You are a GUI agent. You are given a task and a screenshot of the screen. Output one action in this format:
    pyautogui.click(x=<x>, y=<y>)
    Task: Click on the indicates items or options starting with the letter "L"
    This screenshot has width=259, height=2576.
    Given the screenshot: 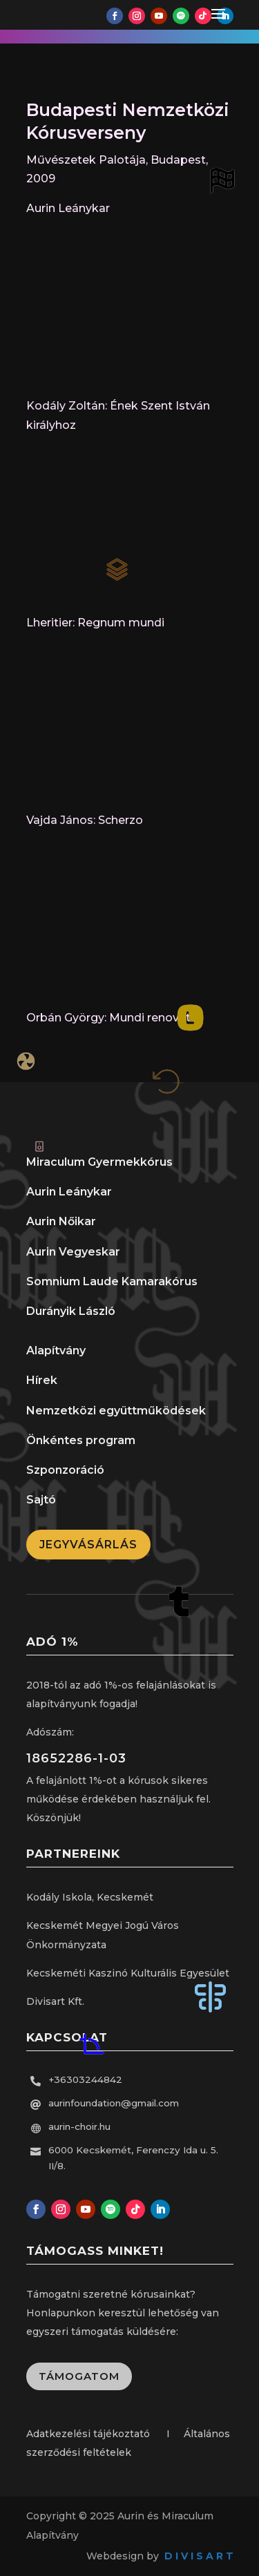 What is the action you would take?
    pyautogui.click(x=190, y=1017)
    